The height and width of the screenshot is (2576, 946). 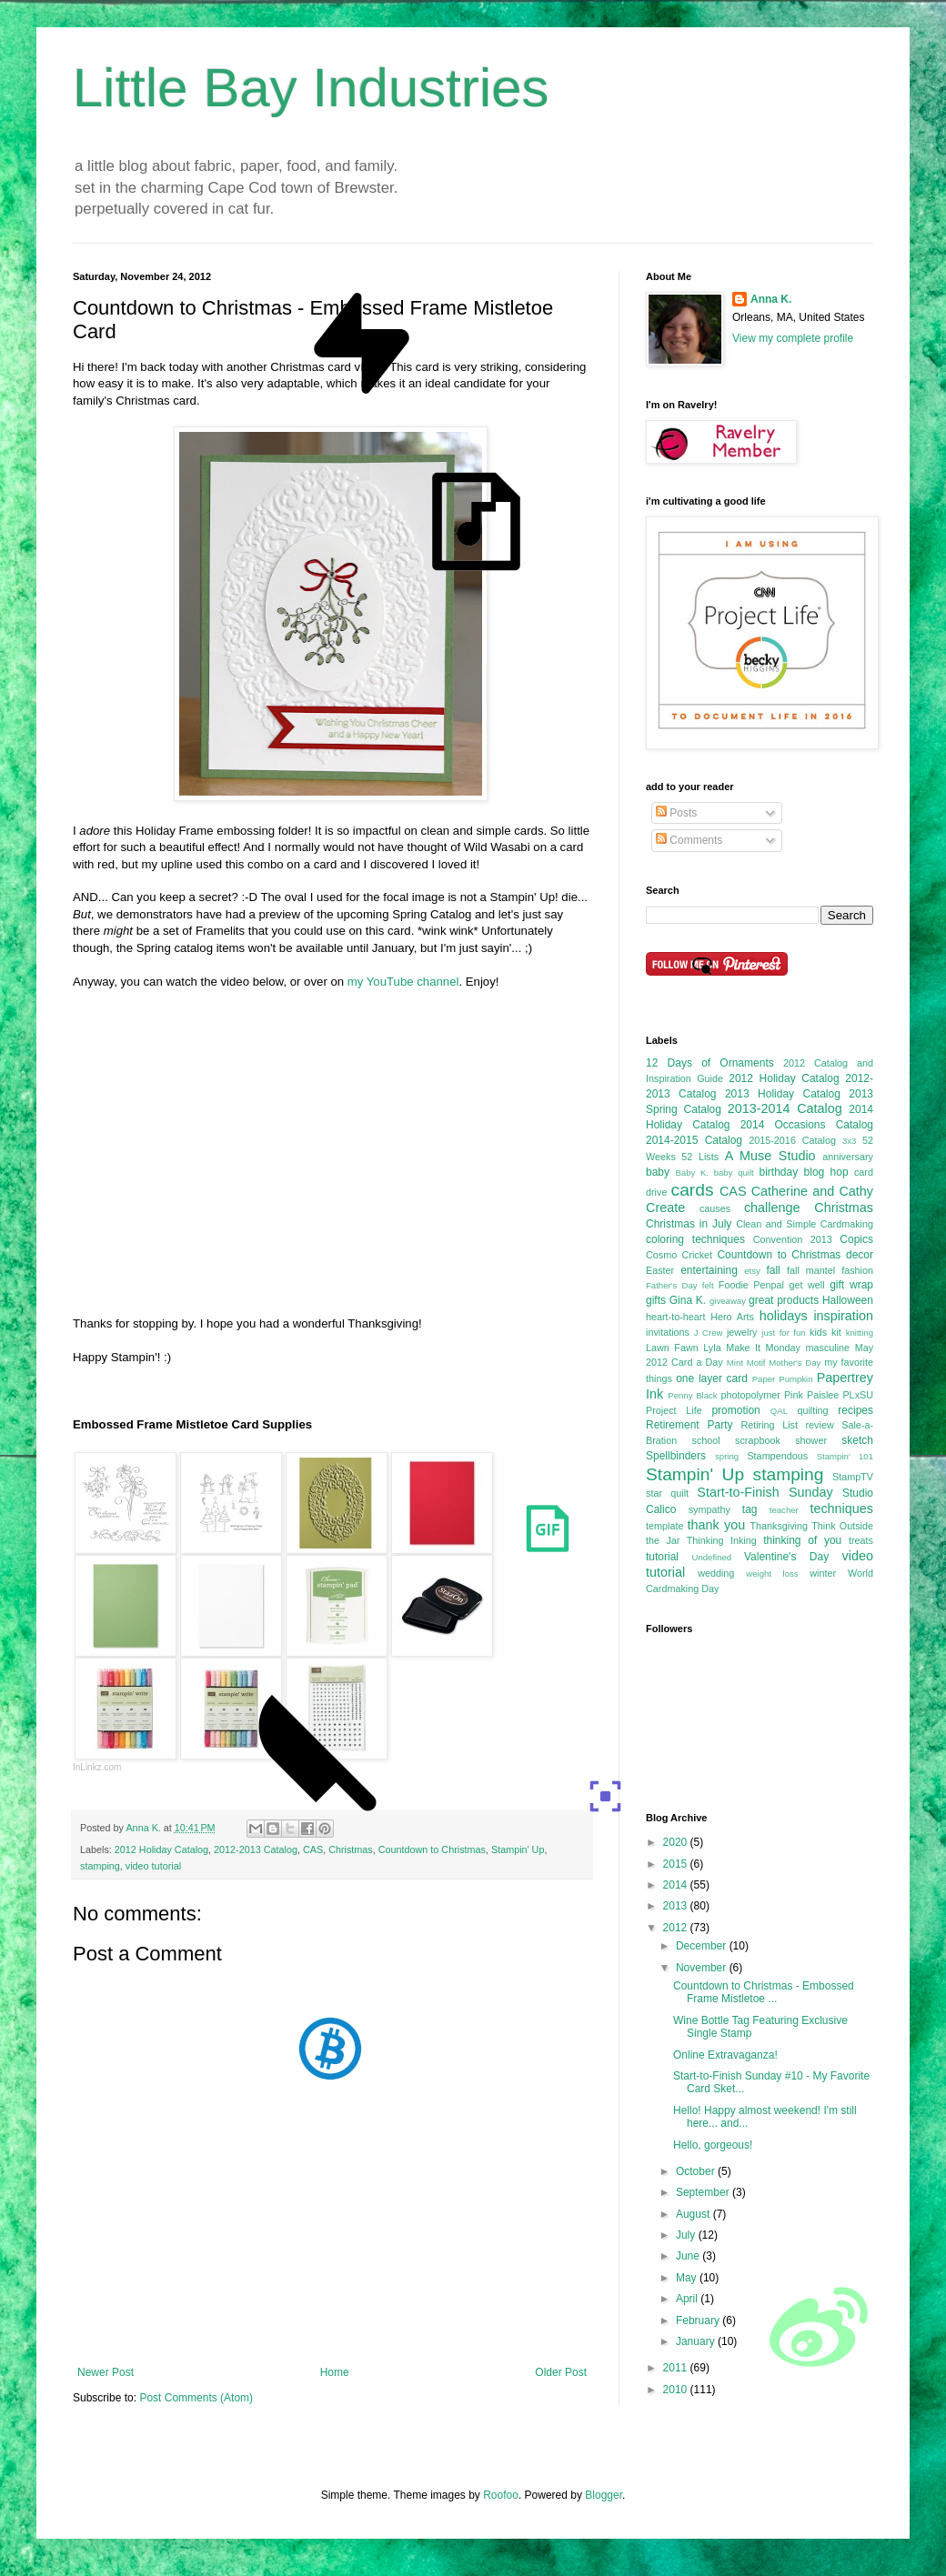 What do you see at coordinates (476, 521) in the screenshot?
I see `open an audio or music file` at bounding box center [476, 521].